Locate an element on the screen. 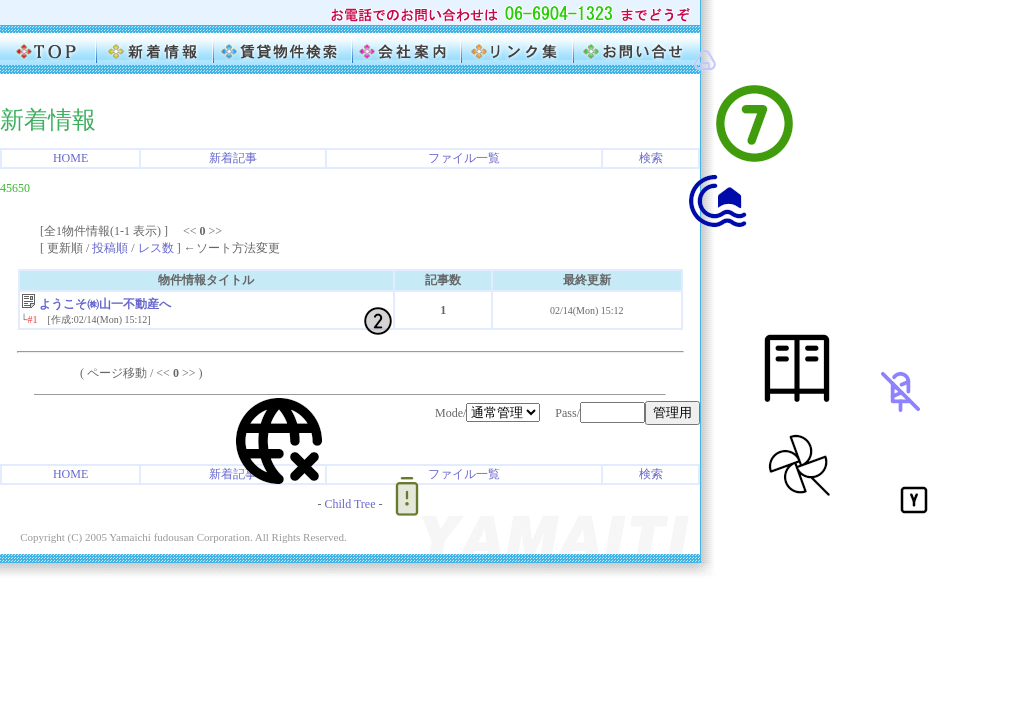 This screenshot has height=720, width=1024. decorative element indicating playfulness or childhood themes is located at coordinates (800, 466).